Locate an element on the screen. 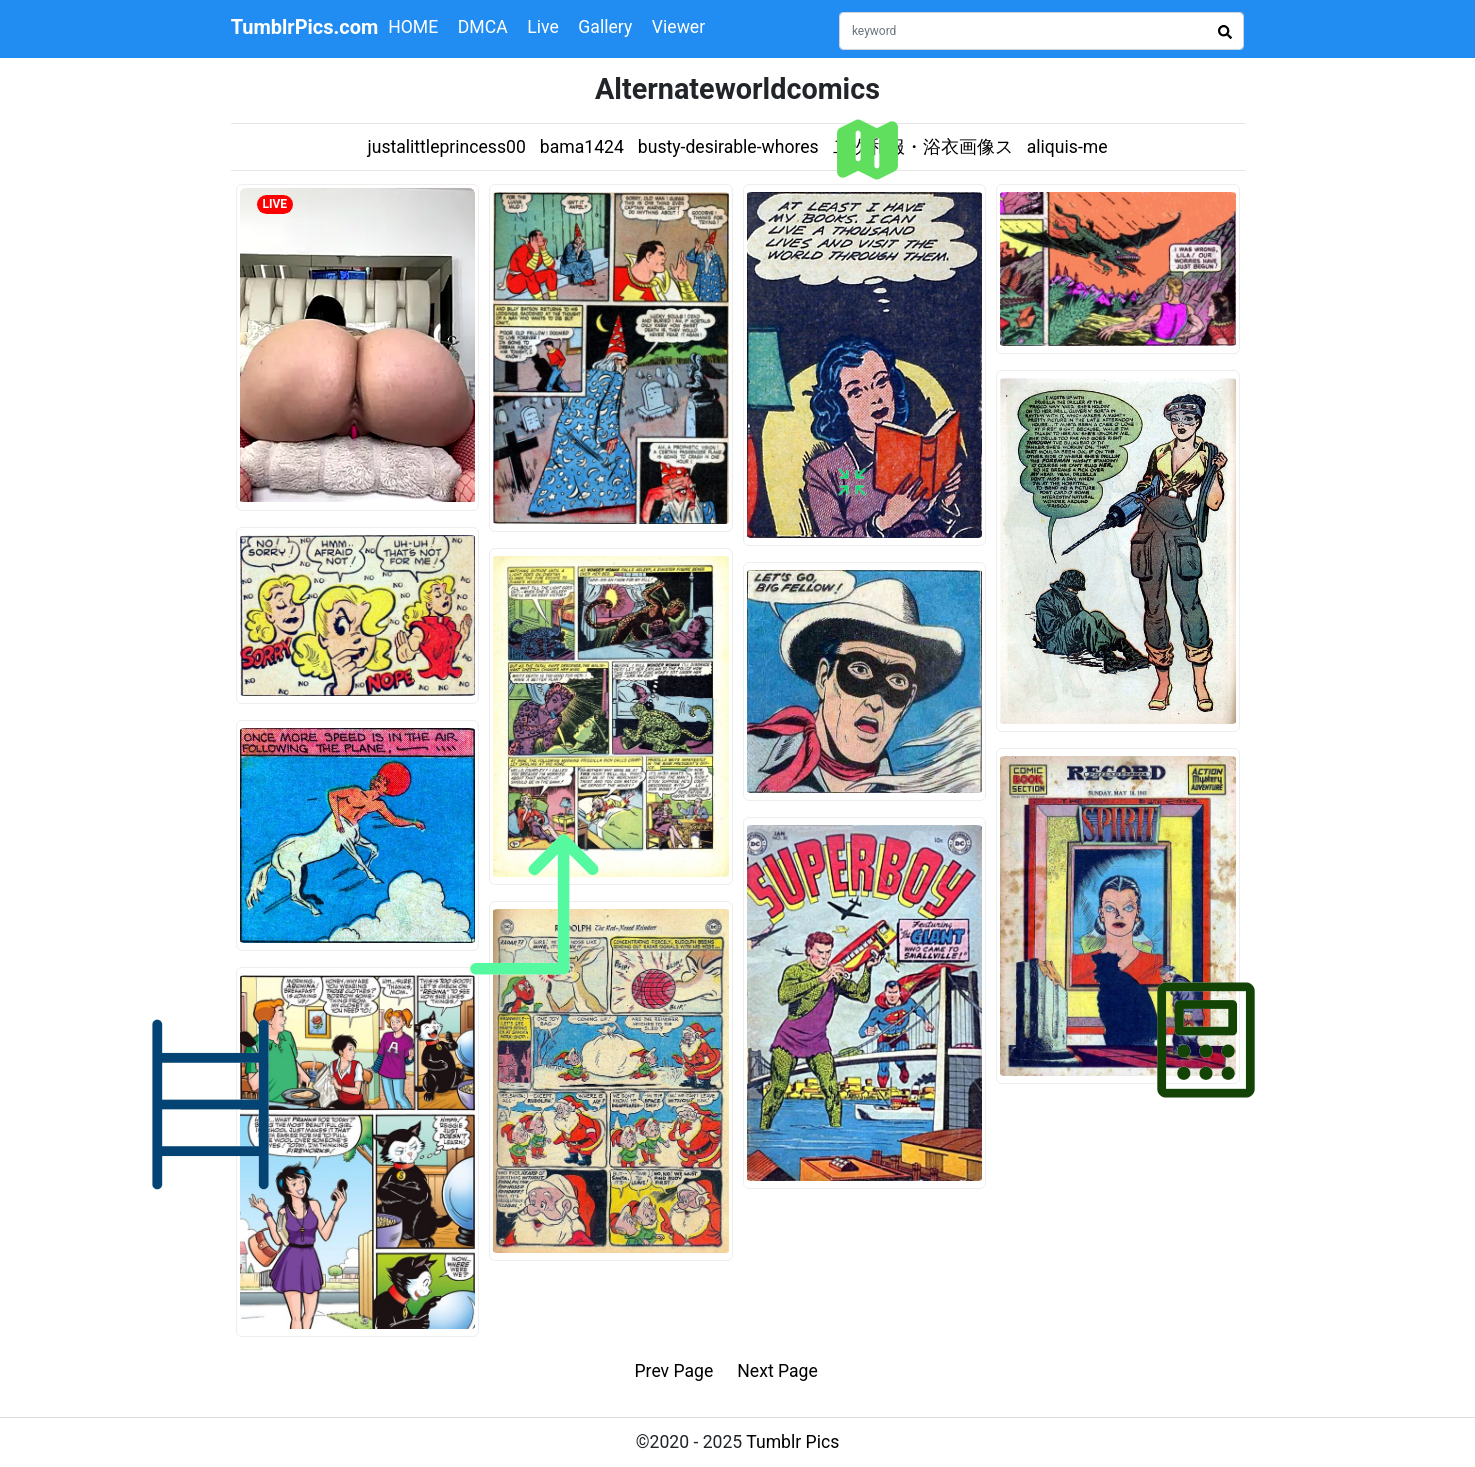 This screenshot has width=1475, height=1467. access step-by-step instructions or tutorials is located at coordinates (210, 1104).